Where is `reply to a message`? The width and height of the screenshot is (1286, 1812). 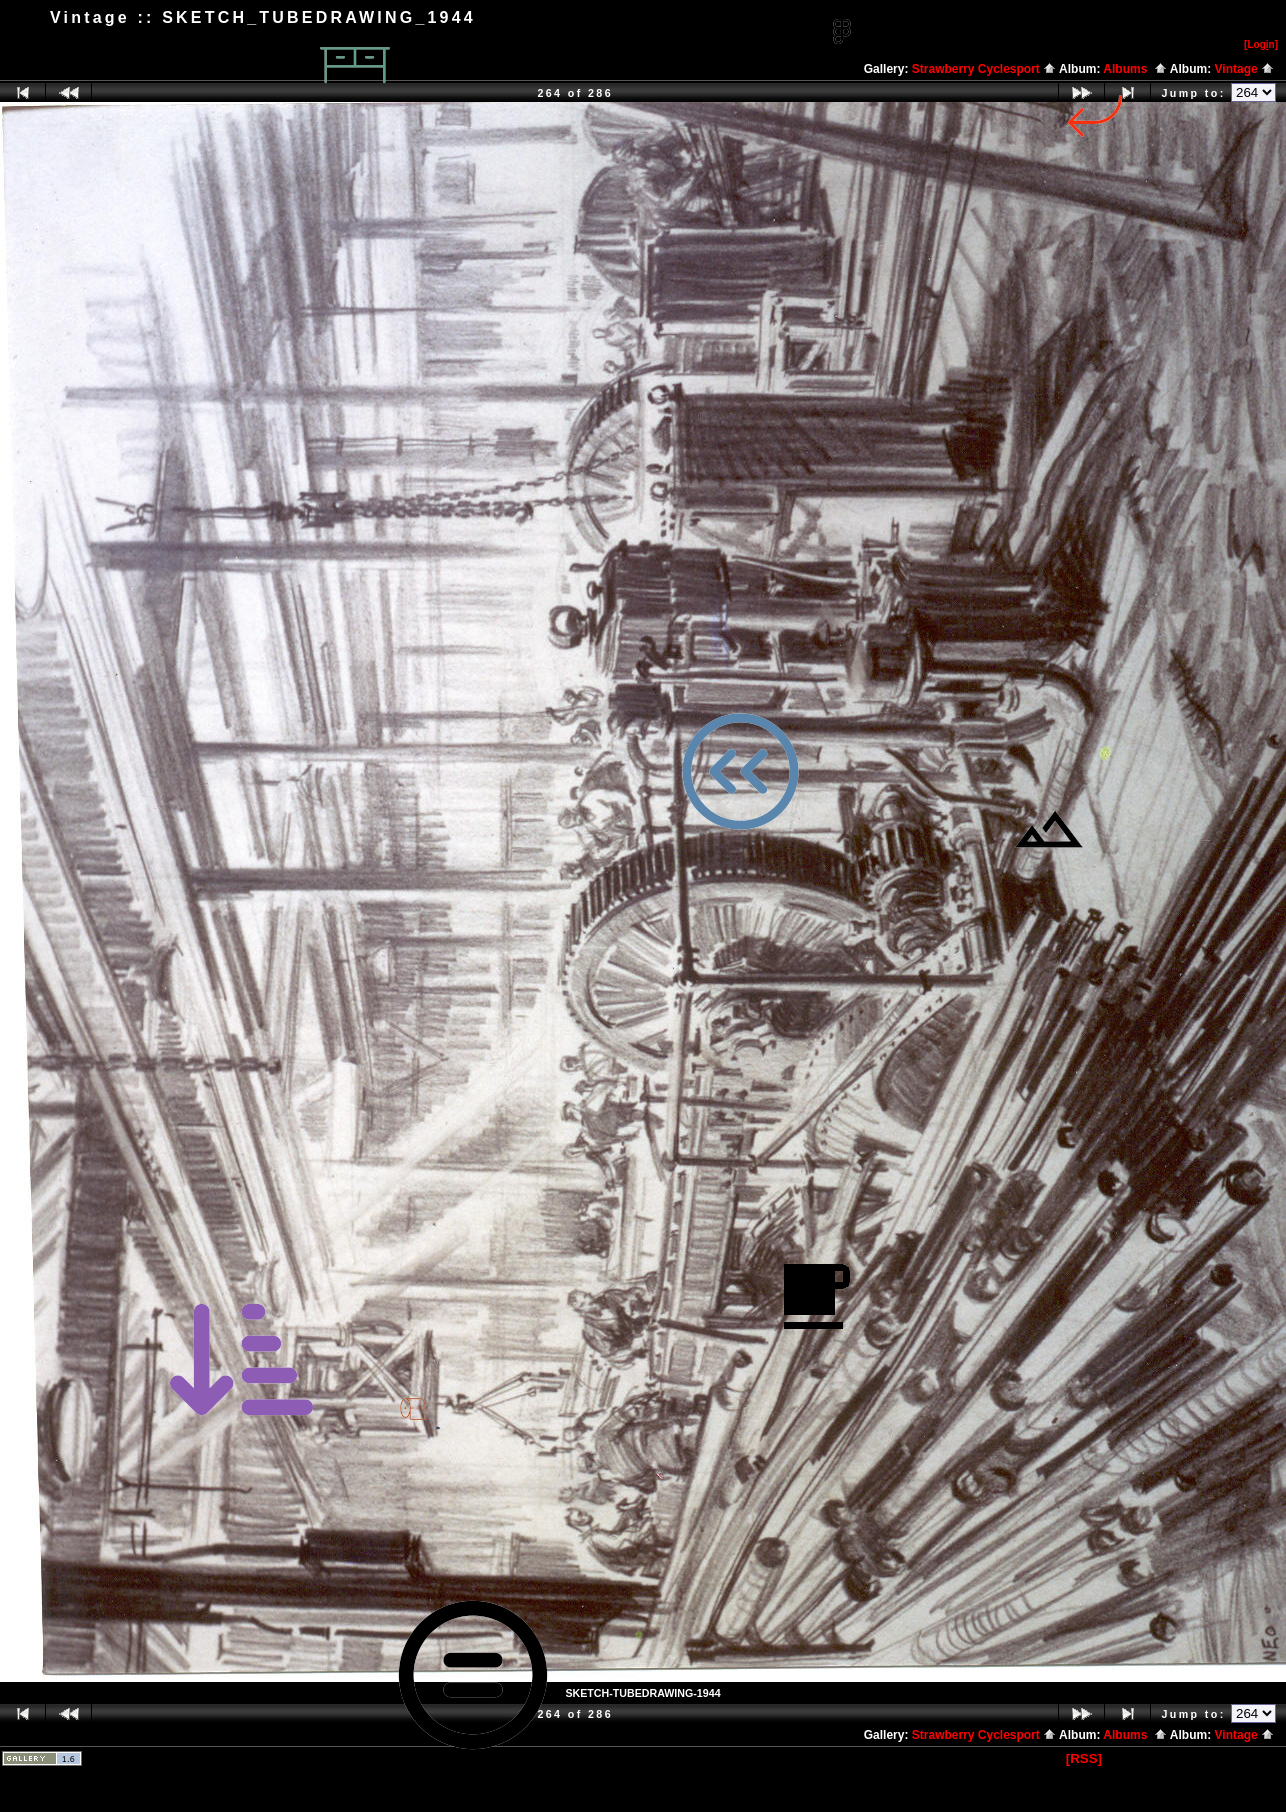
reply to a message is located at coordinates (1095, 116).